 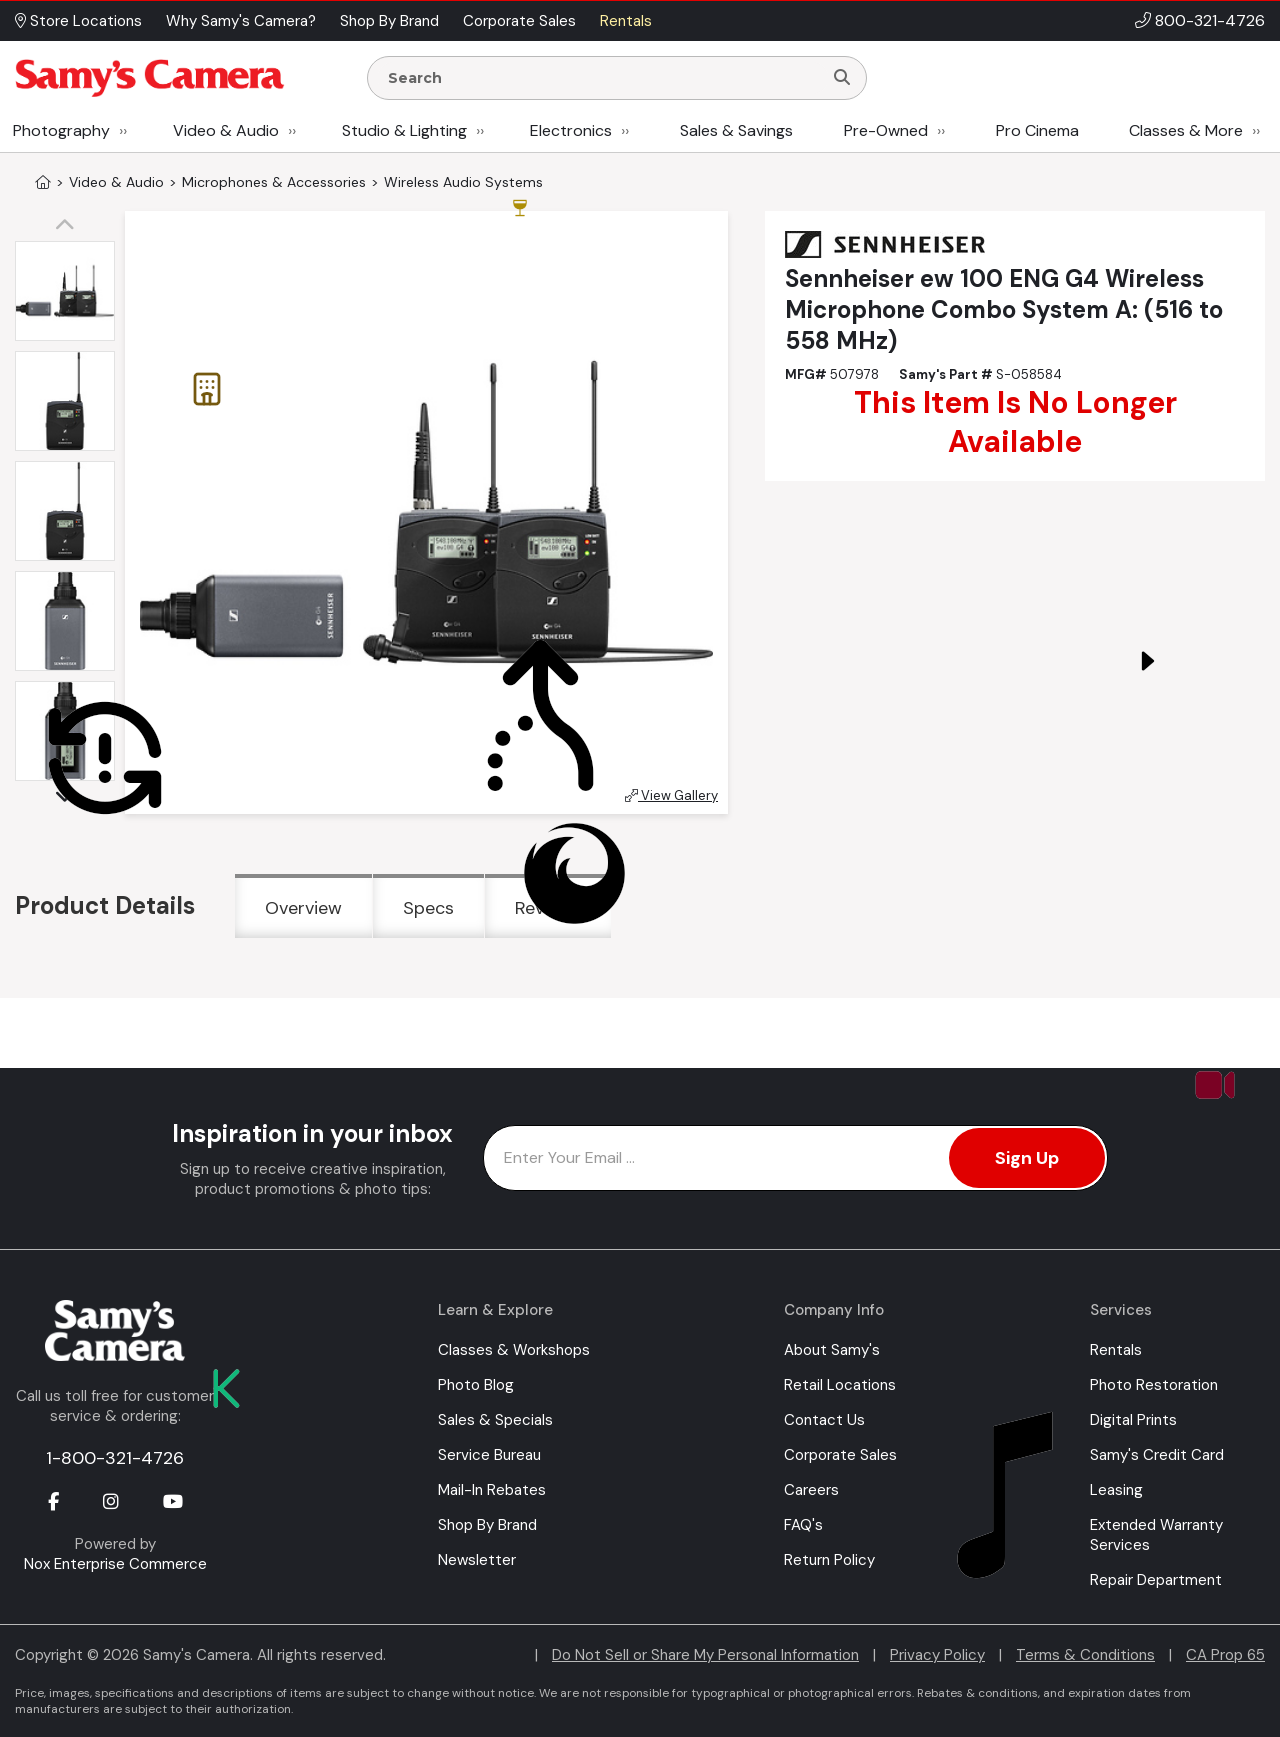 I want to click on find nearby hotels or accommodations, so click(x=207, y=389).